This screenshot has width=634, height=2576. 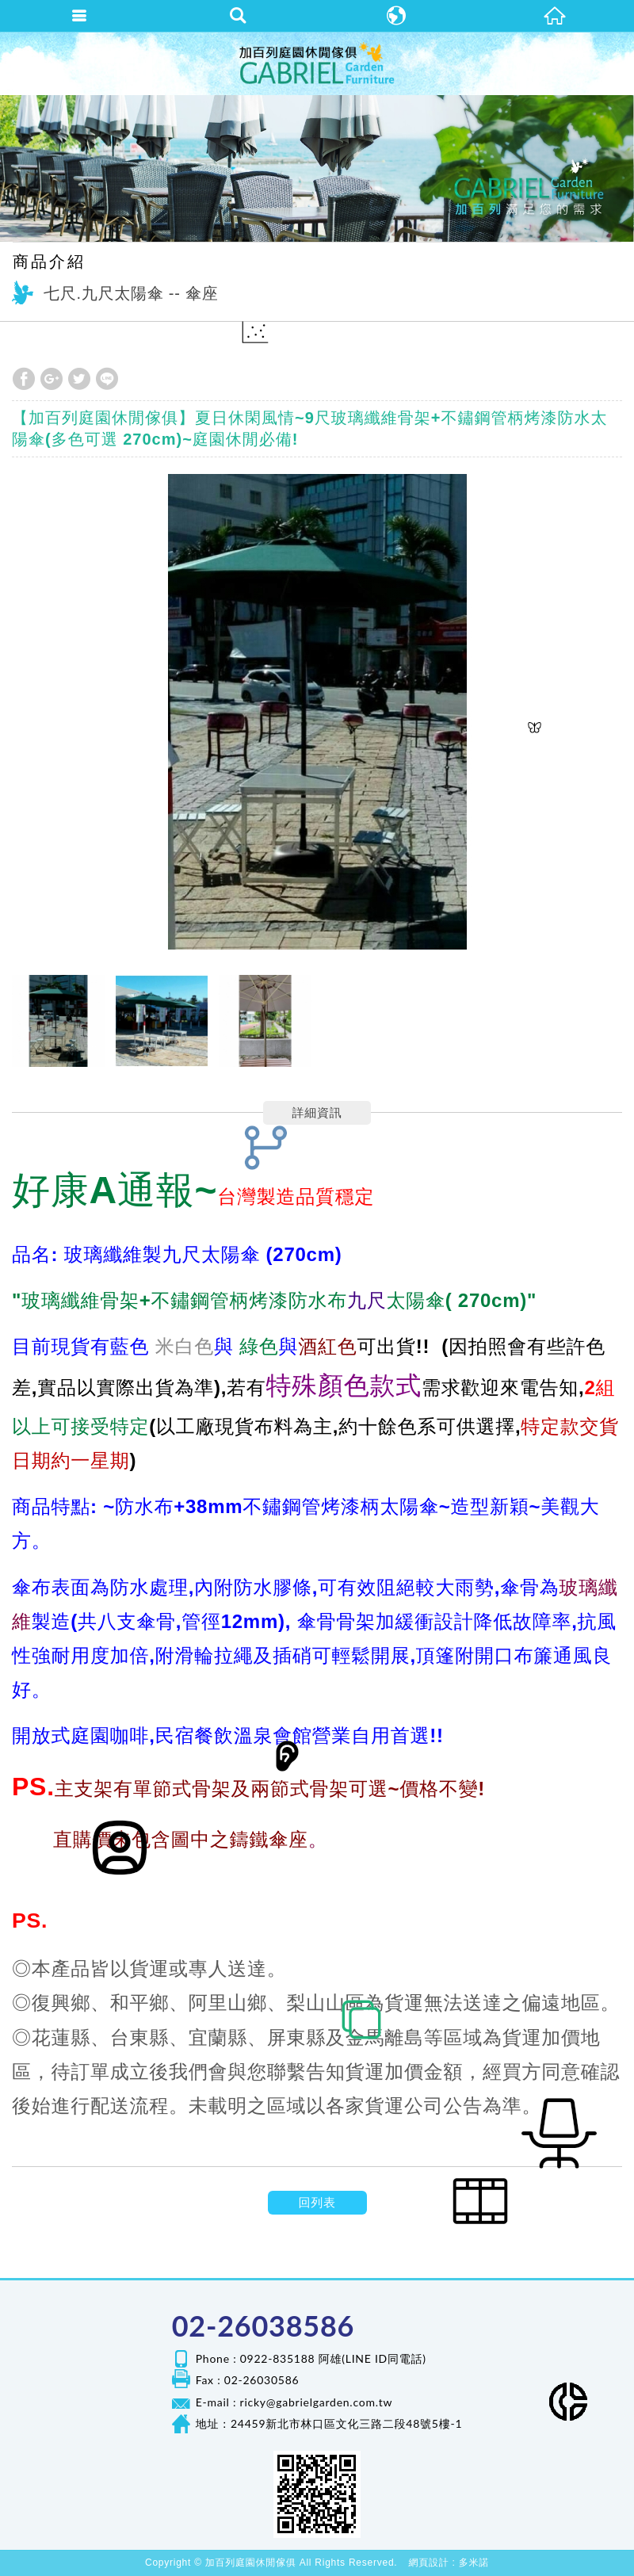 What do you see at coordinates (534, 727) in the screenshot?
I see `indicates a nature or wildlife category` at bounding box center [534, 727].